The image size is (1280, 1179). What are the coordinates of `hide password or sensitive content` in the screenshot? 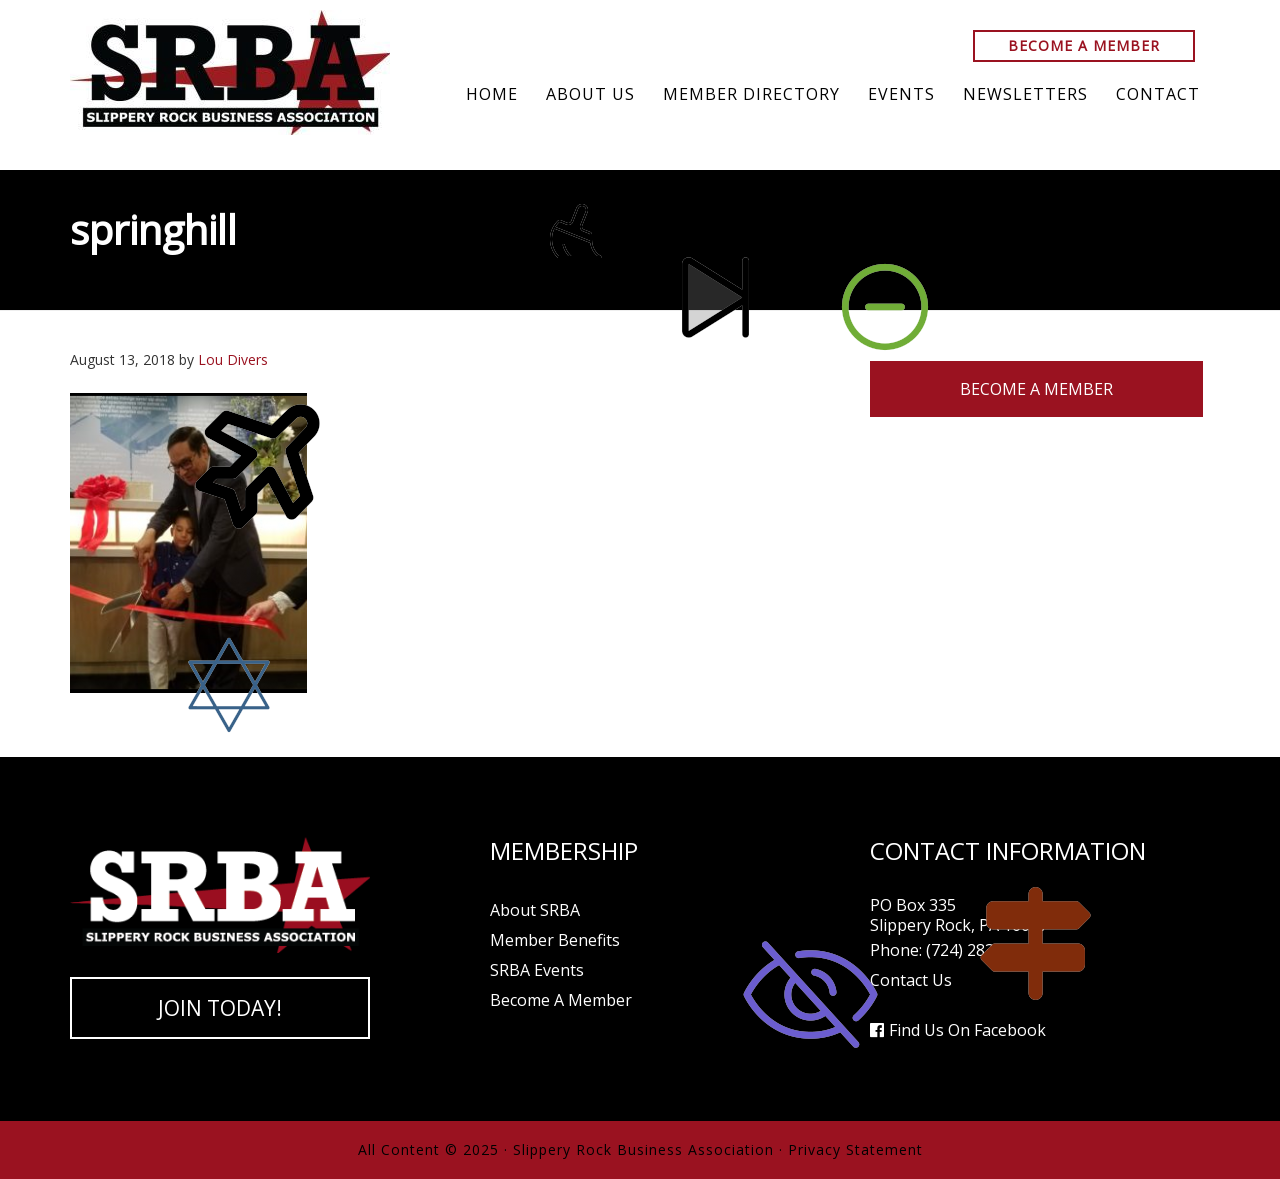 It's located at (810, 994).